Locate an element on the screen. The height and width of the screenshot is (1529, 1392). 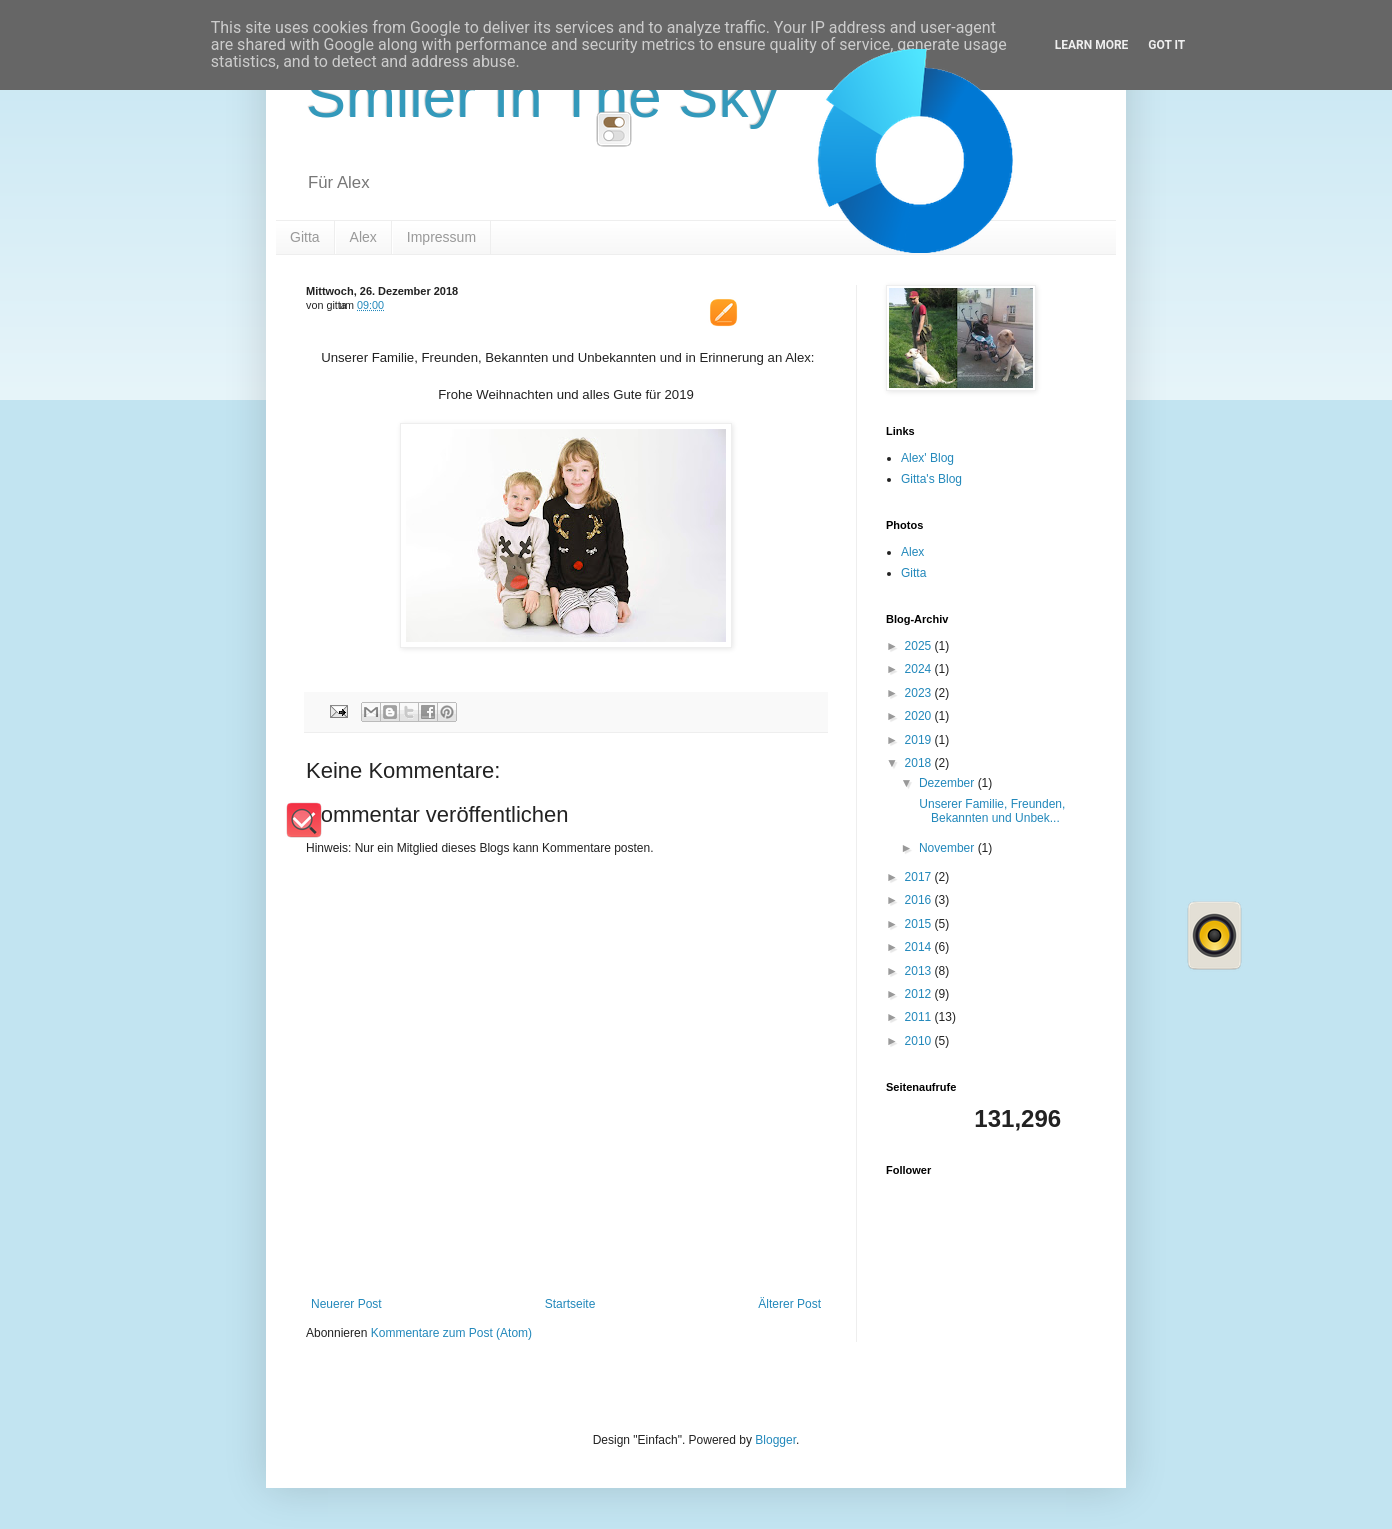
open the pricing app is located at coordinates (915, 151).